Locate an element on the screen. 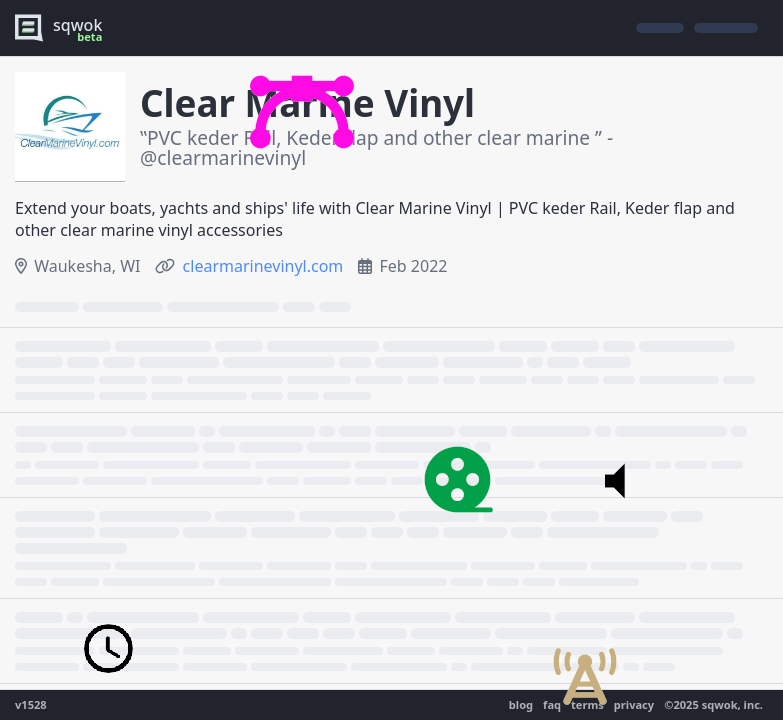 The image size is (783, 720). mute audio or sound is located at coordinates (616, 481).